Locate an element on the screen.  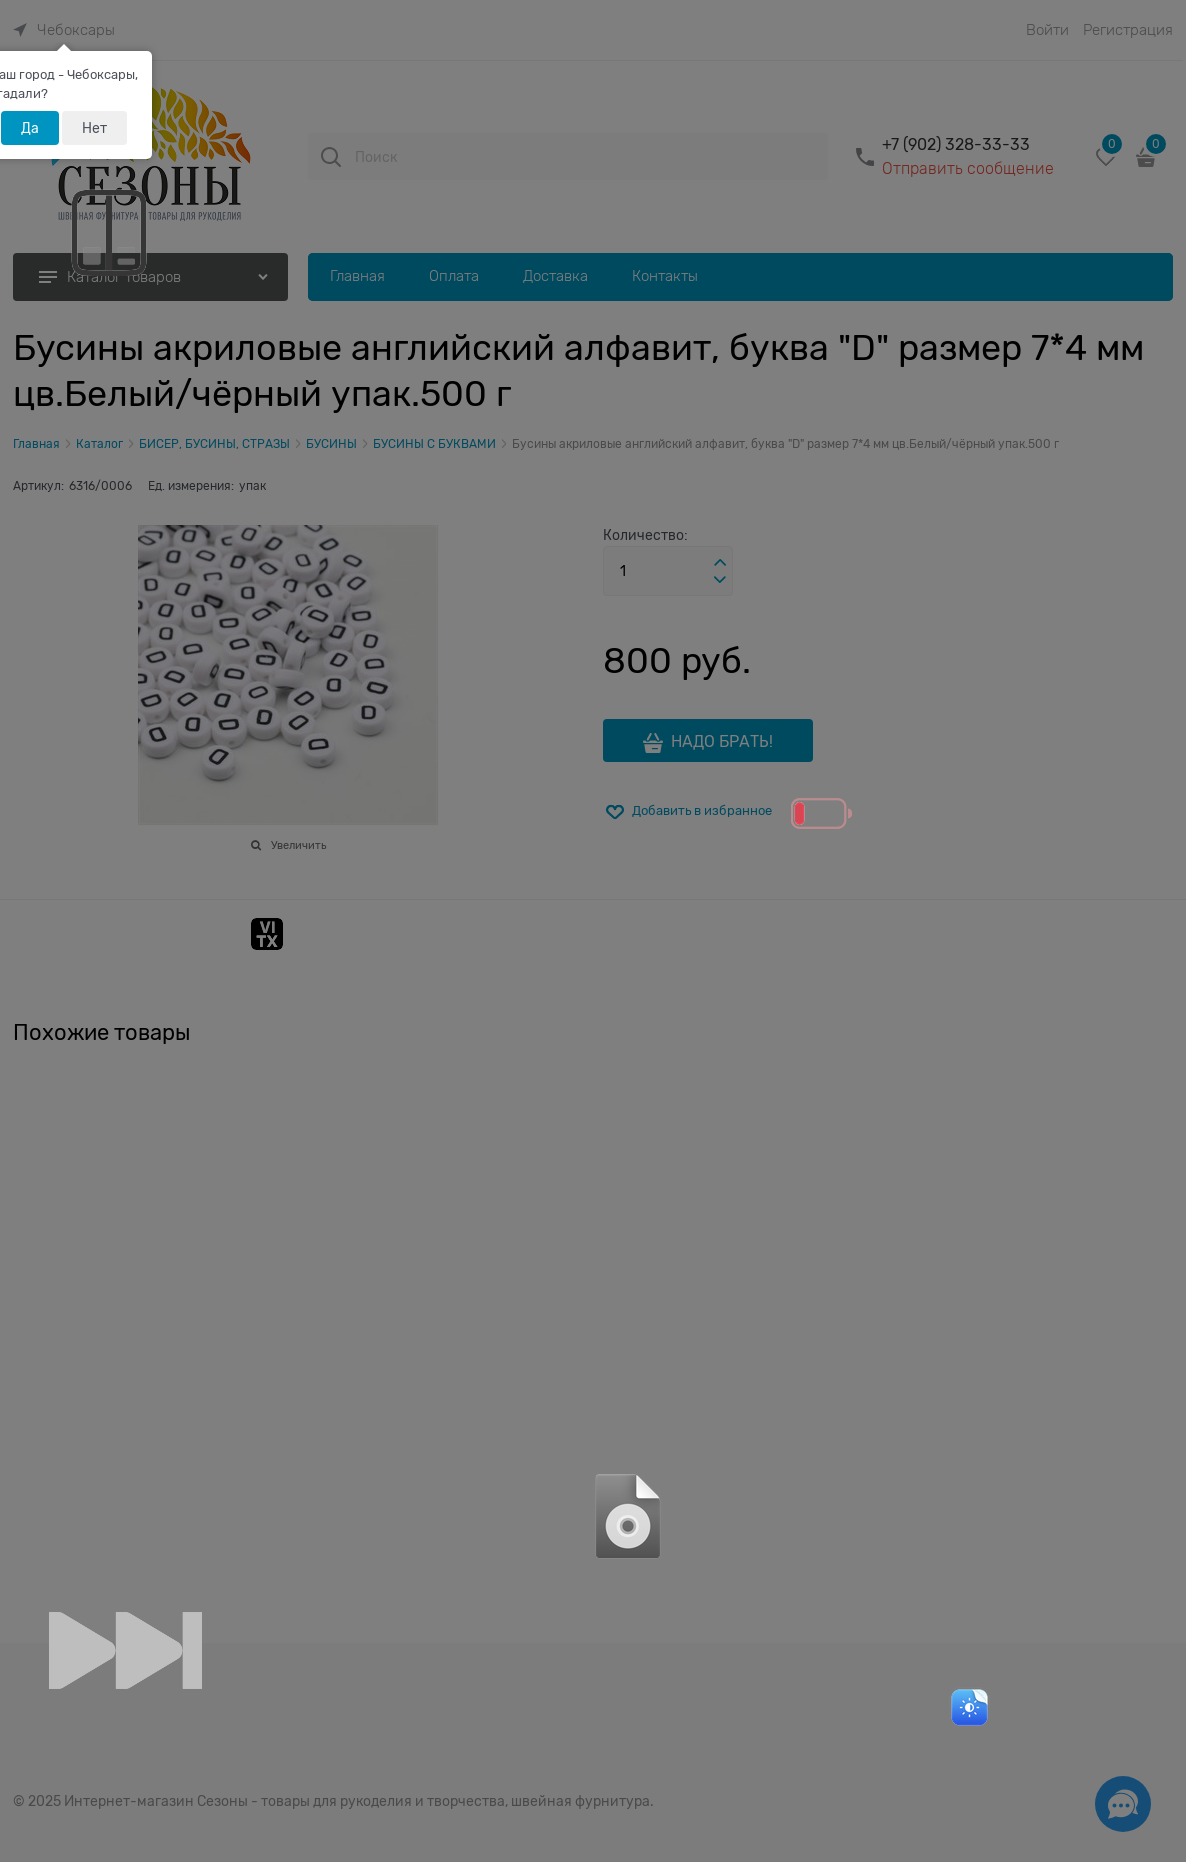
a CD or disc image file is located at coordinates (628, 1518).